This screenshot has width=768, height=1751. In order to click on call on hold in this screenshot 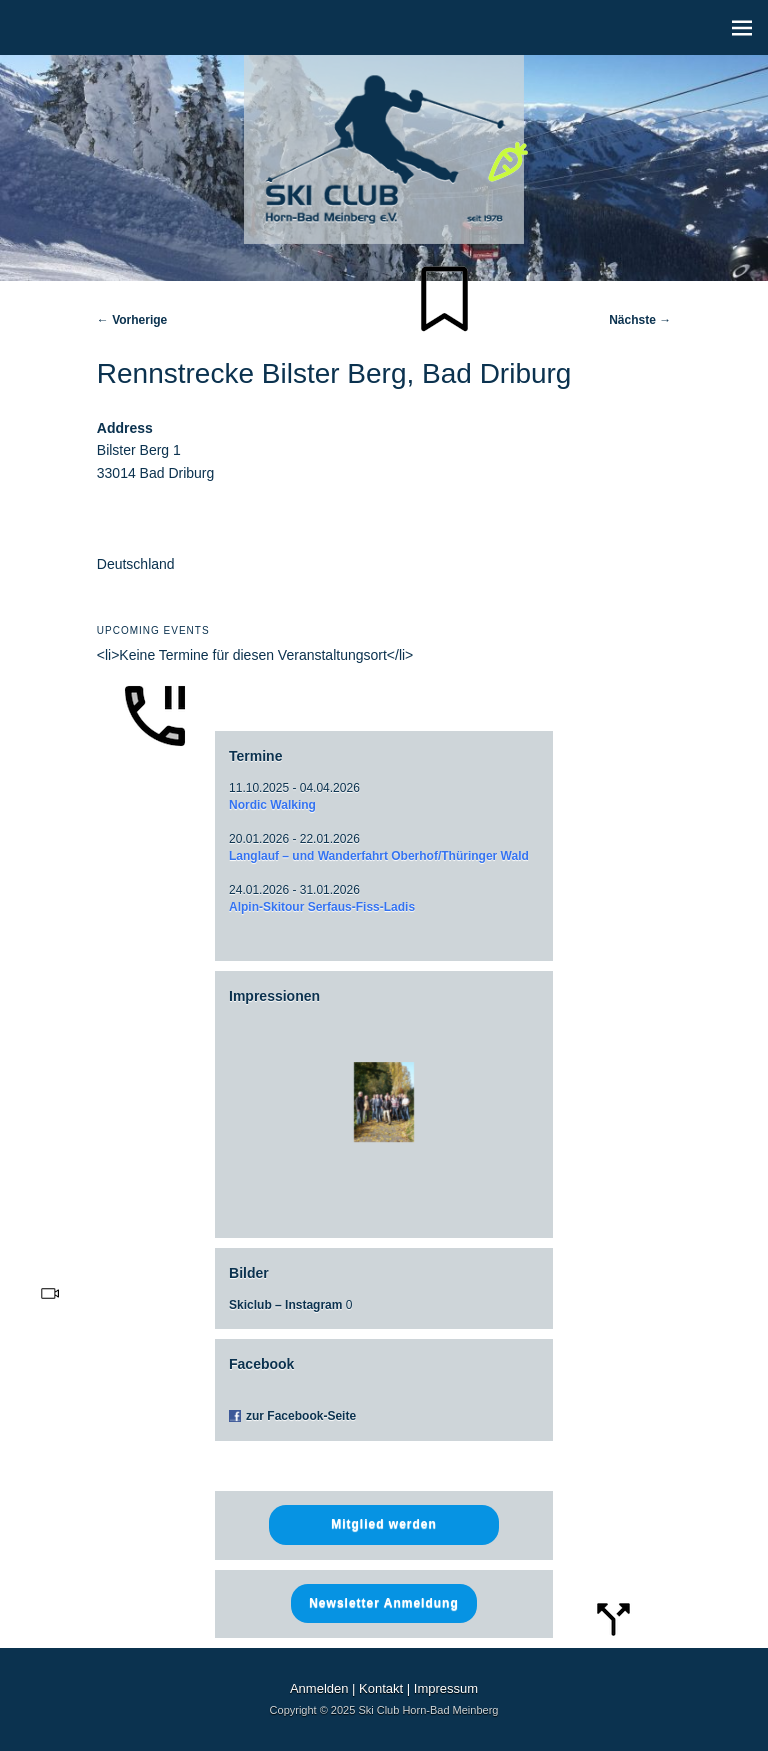, I will do `click(155, 716)`.